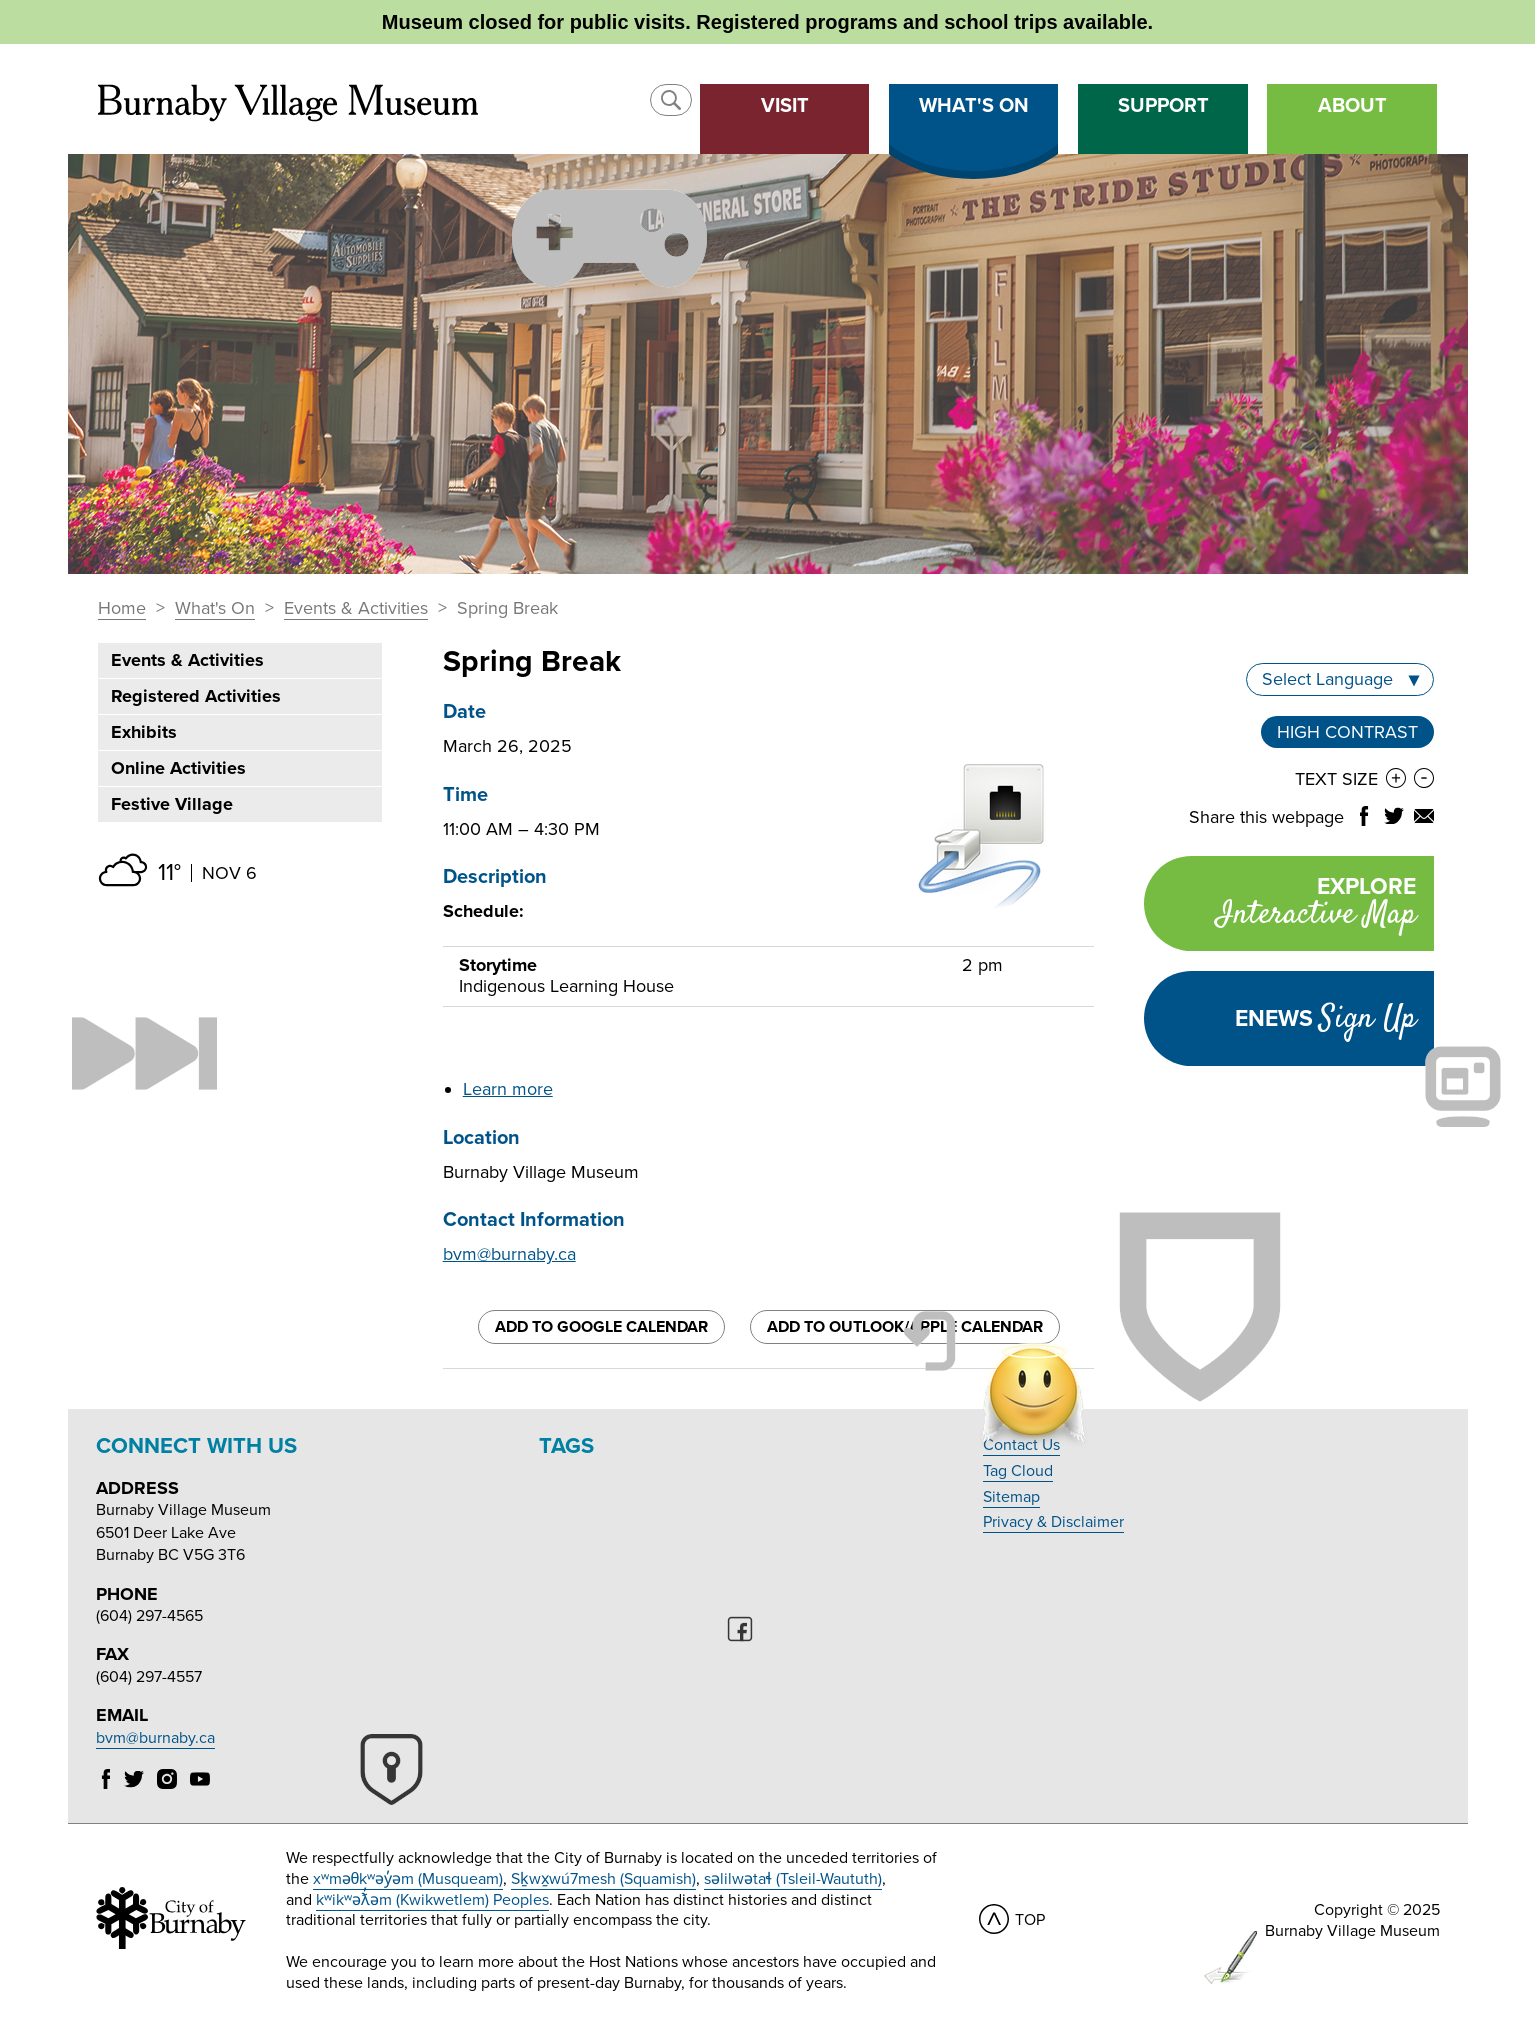 Image resolution: width=1535 pixels, height=2018 pixels. What do you see at coordinates (144, 1053) in the screenshot?
I see `skip to the next track` at bounding box center [144, 1053].